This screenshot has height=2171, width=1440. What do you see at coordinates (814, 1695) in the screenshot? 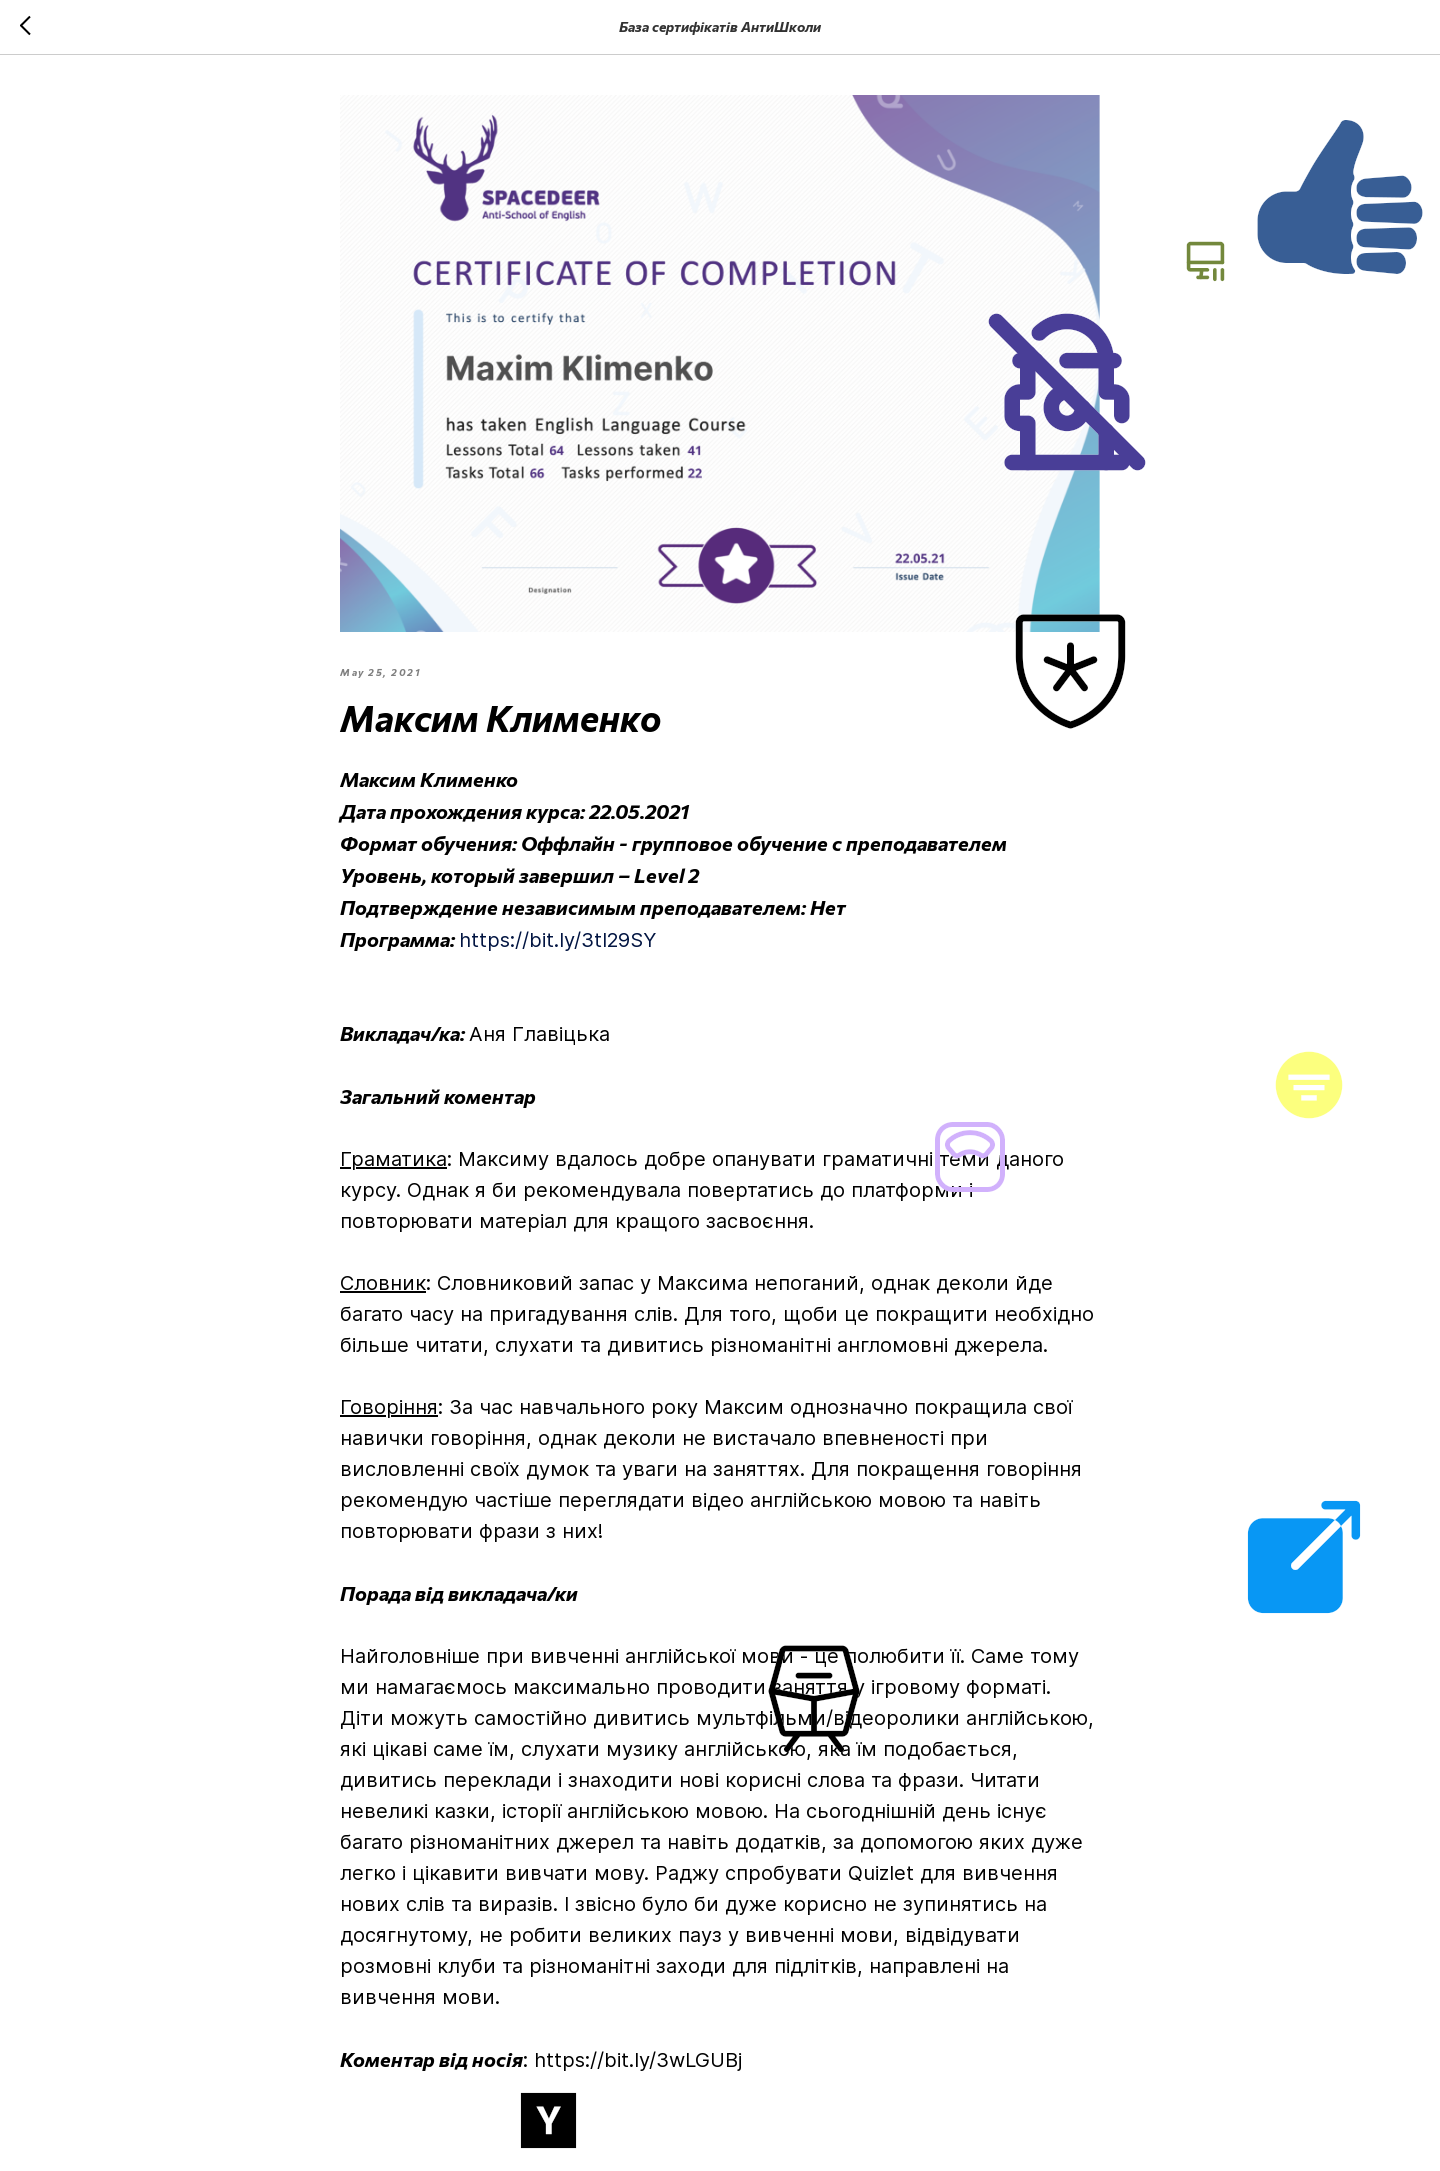
I see `view regional train schedules` at bounding box center [814, 1695].